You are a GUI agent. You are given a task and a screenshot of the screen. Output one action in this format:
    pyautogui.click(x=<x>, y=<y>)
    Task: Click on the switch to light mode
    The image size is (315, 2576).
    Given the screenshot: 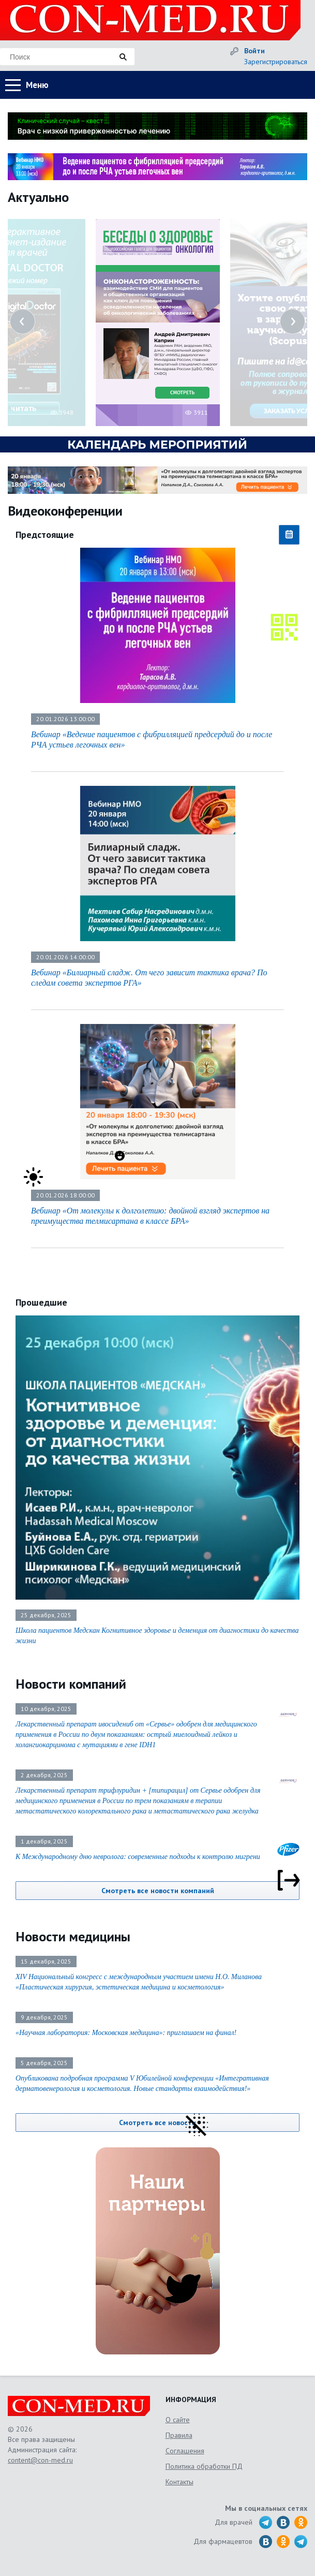 What is the action you would take?
    pyautogui.click(x=33, y=1177)
    